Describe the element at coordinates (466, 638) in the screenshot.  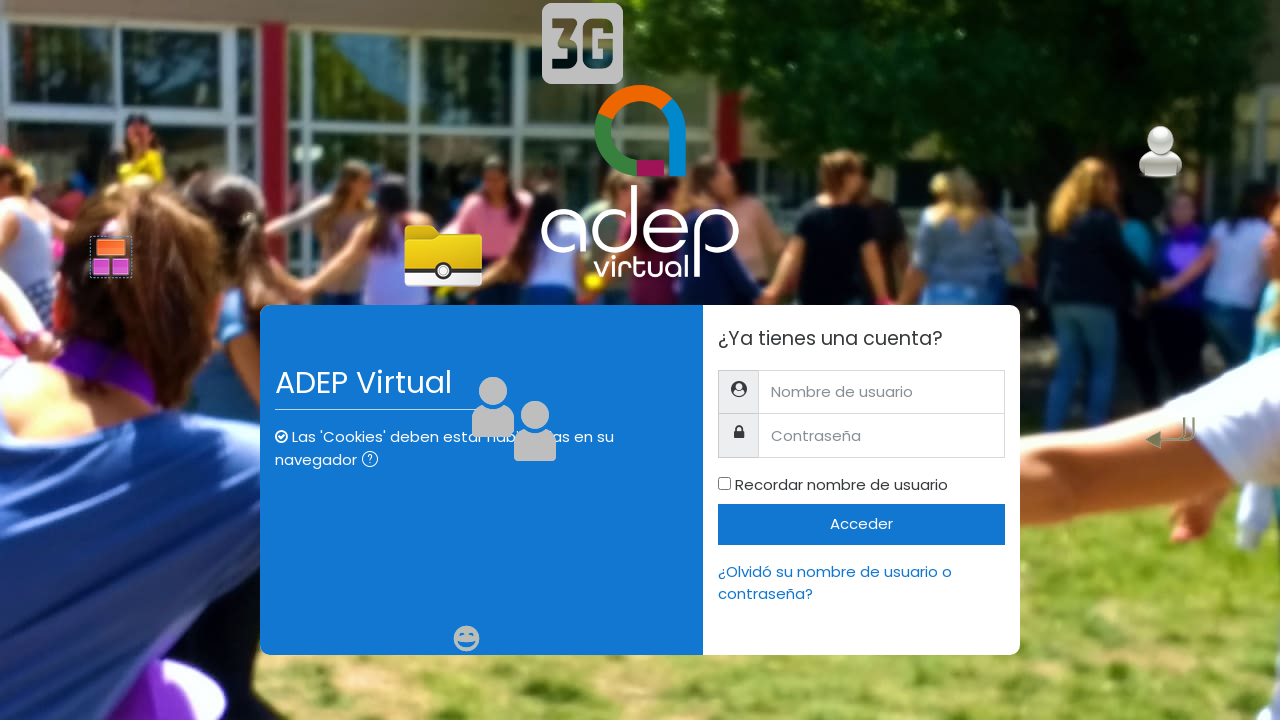
I see `react to a message with laughter` at that location.